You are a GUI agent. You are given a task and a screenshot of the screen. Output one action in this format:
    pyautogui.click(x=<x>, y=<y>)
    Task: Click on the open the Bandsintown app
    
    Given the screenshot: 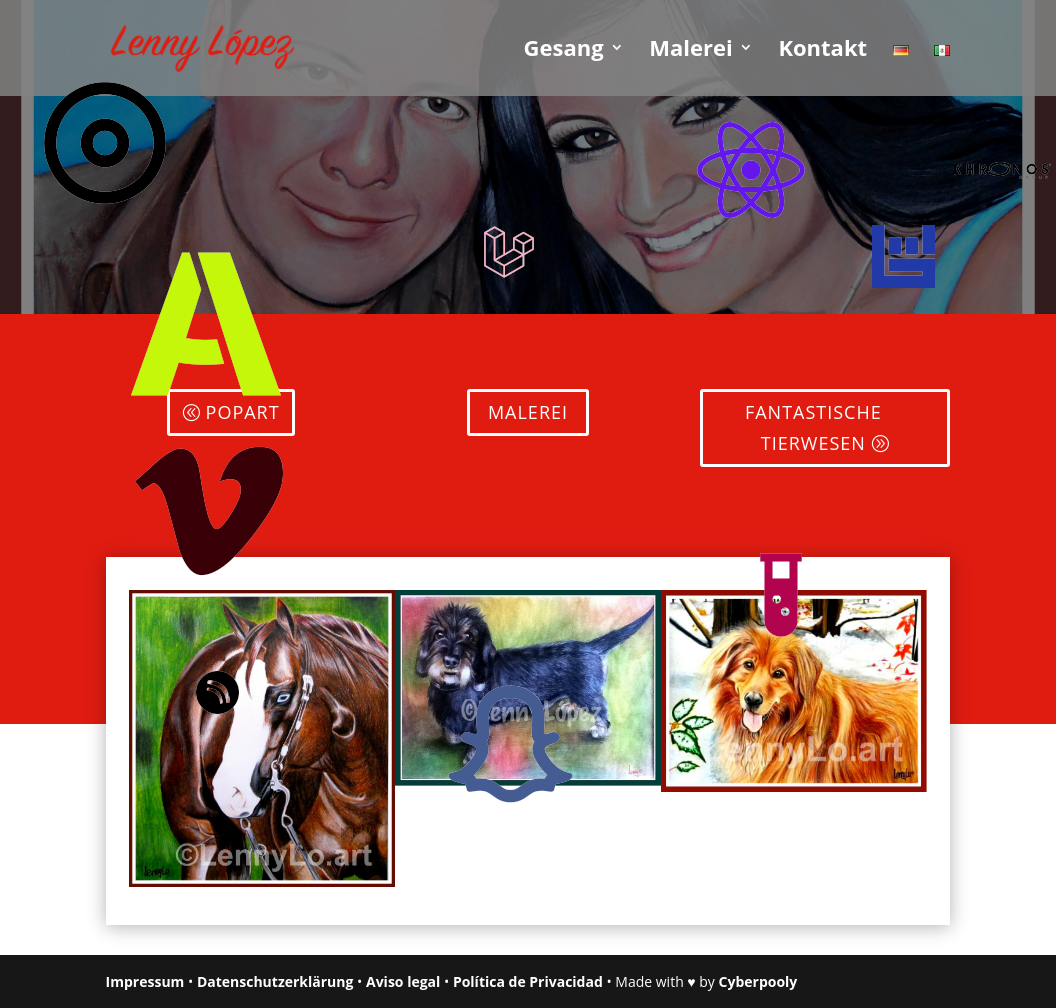 What is the action you would take?
    pyautogui.click(x=903, y=256)
    